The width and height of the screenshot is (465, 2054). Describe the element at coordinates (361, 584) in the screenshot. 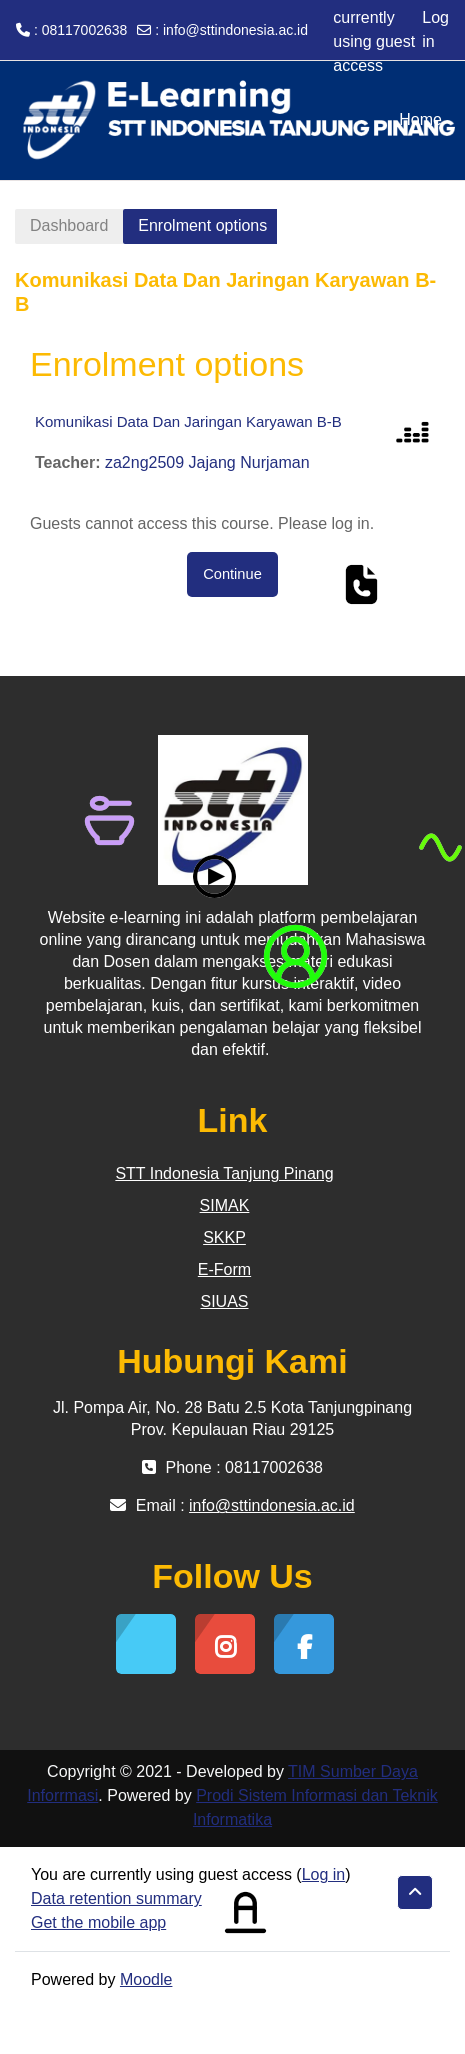

I see `access phone call records or logs` at that location.